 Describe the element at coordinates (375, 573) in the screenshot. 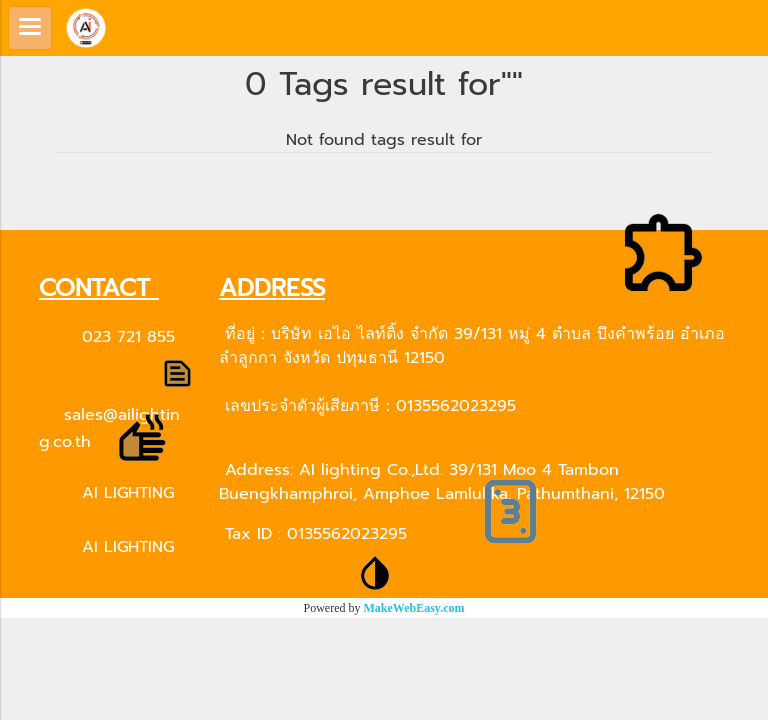

I see `toggle color inversion or contrast settings` at that location.